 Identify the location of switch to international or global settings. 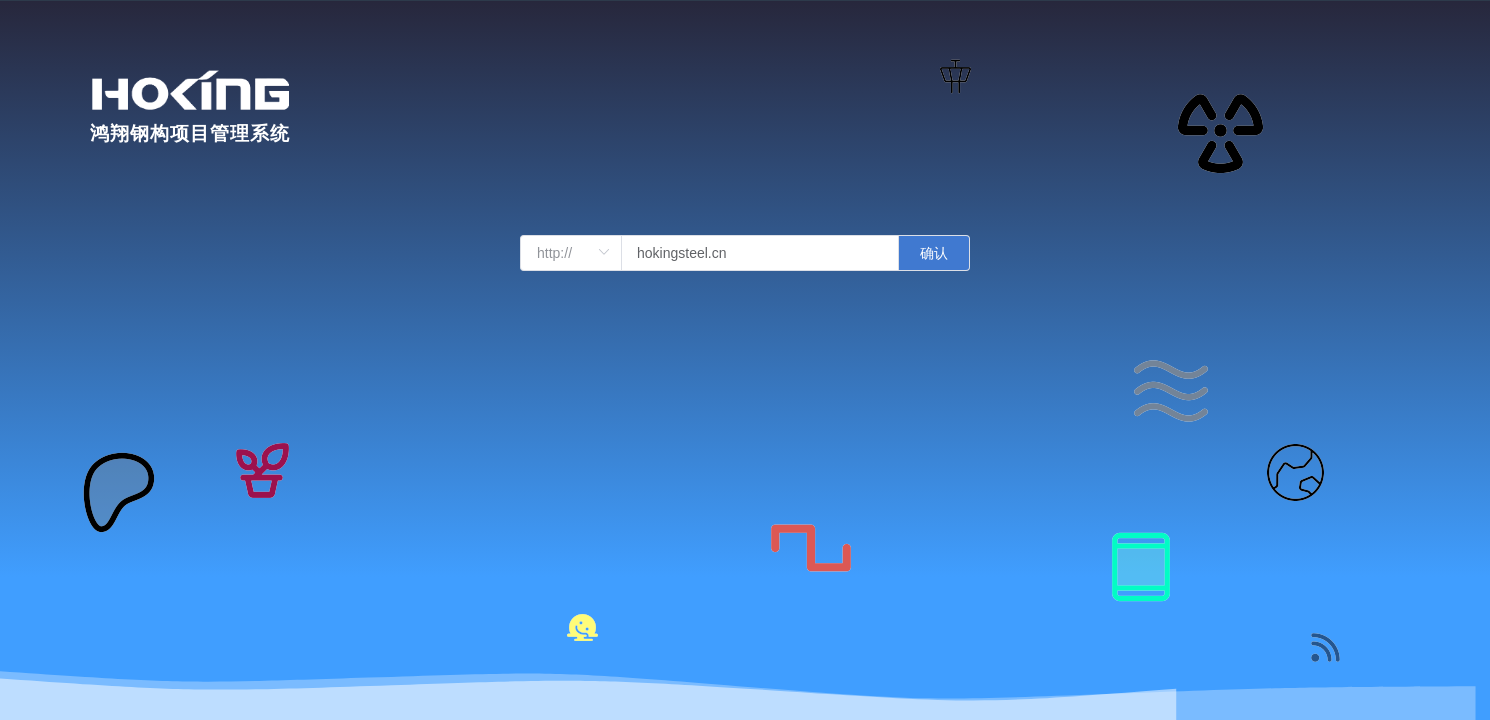
(1295, 472).